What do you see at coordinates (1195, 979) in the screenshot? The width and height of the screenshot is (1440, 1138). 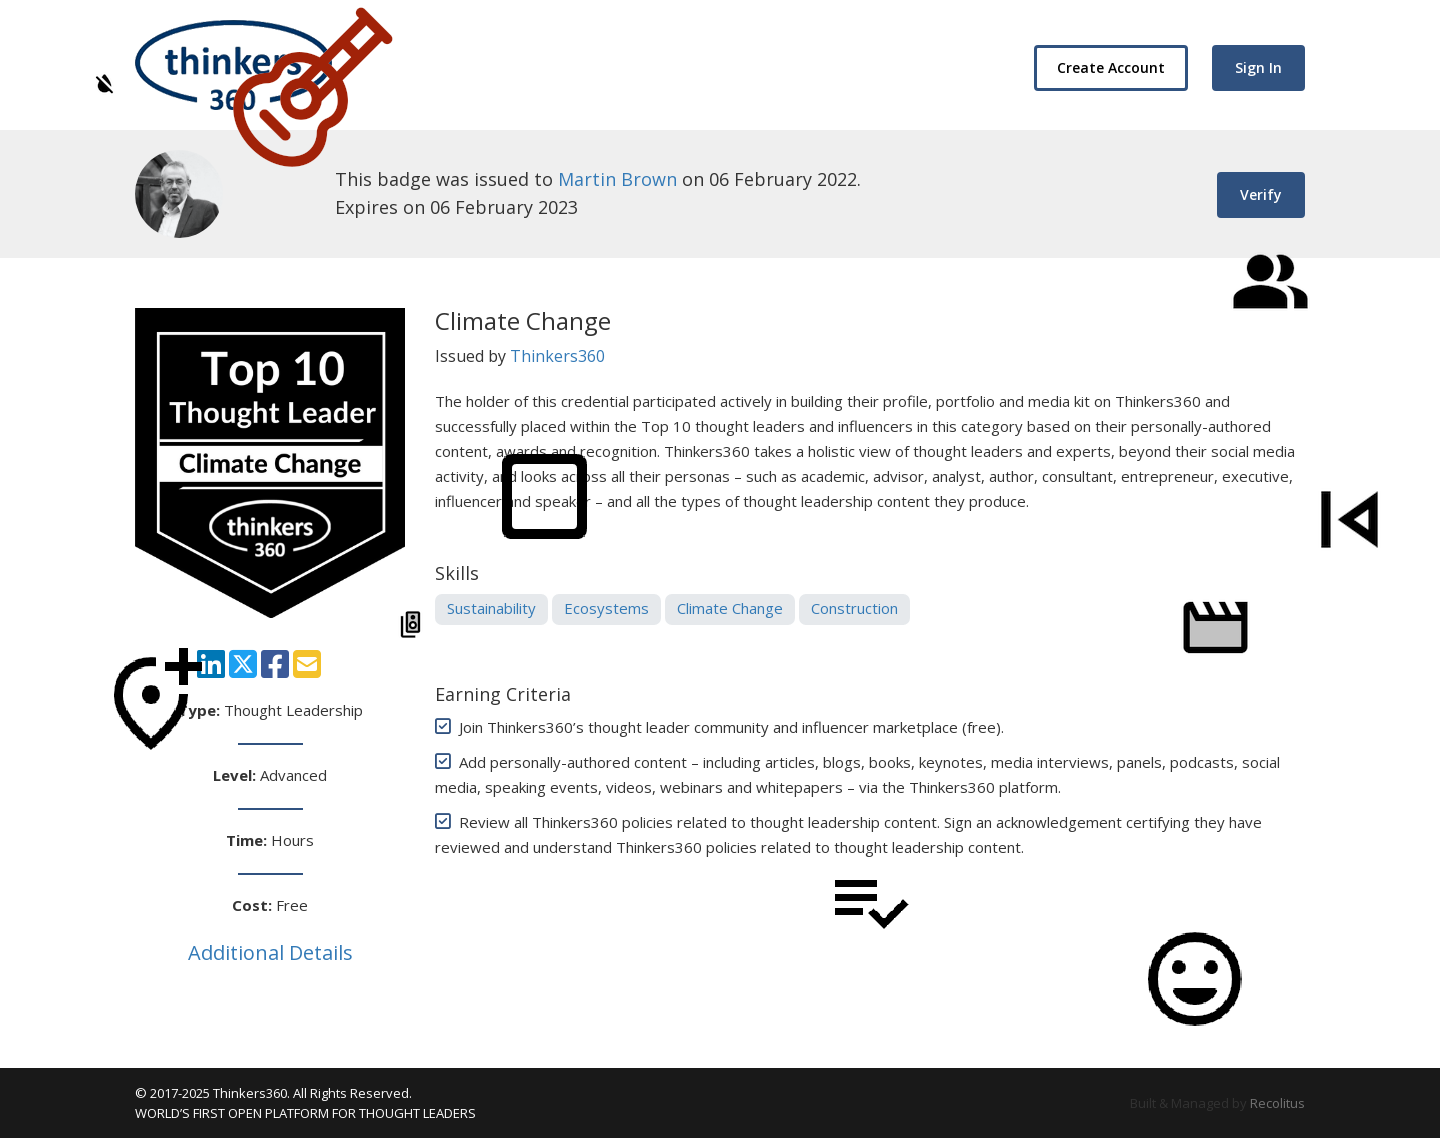 I see `select your current mood or emotional state` at bounding box center [1195, 979].